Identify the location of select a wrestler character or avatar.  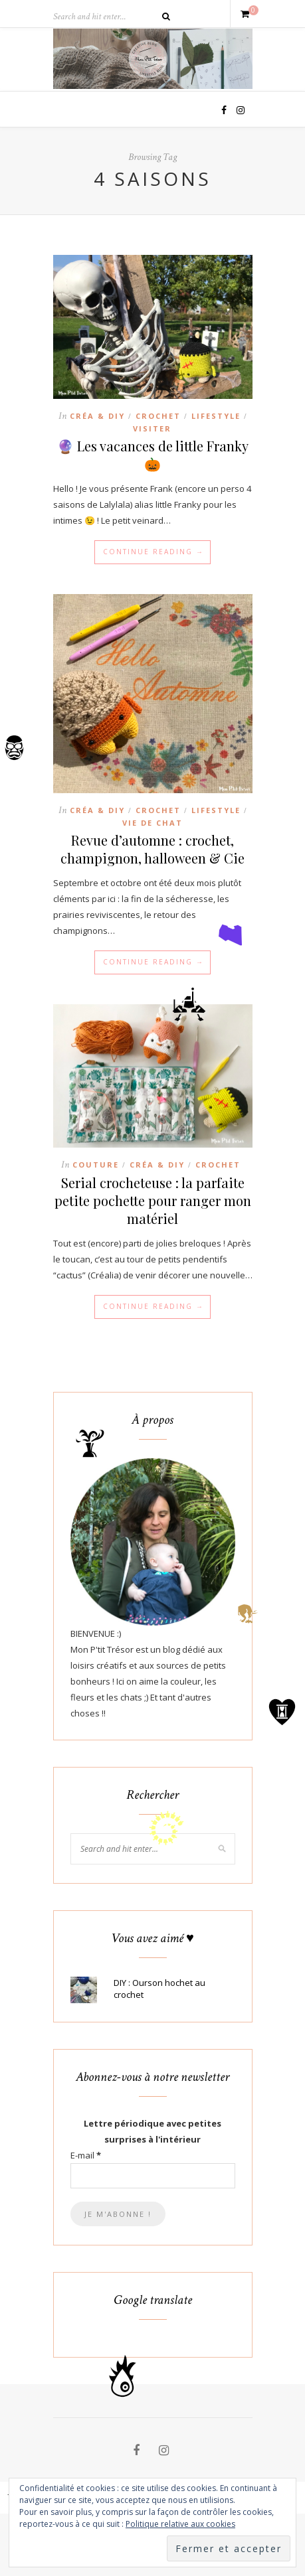
(14, 747).